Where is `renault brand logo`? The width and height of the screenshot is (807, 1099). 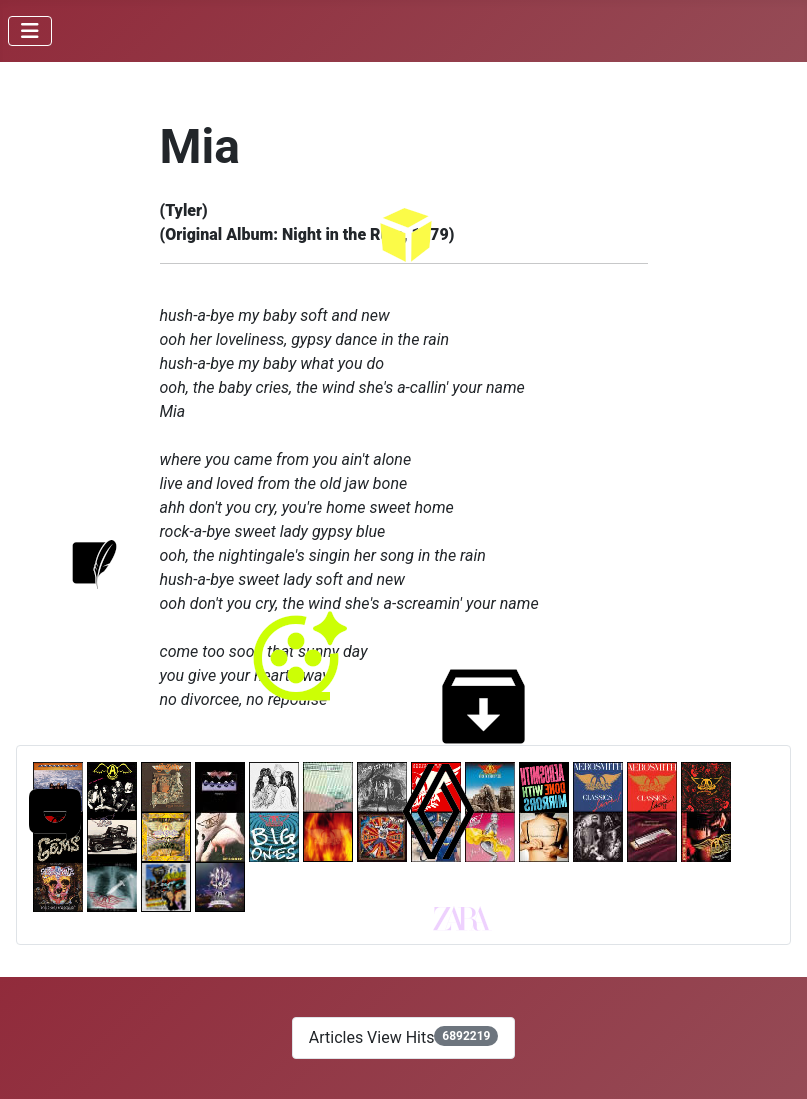 renault brand logo is located at coordinates (438, 811).